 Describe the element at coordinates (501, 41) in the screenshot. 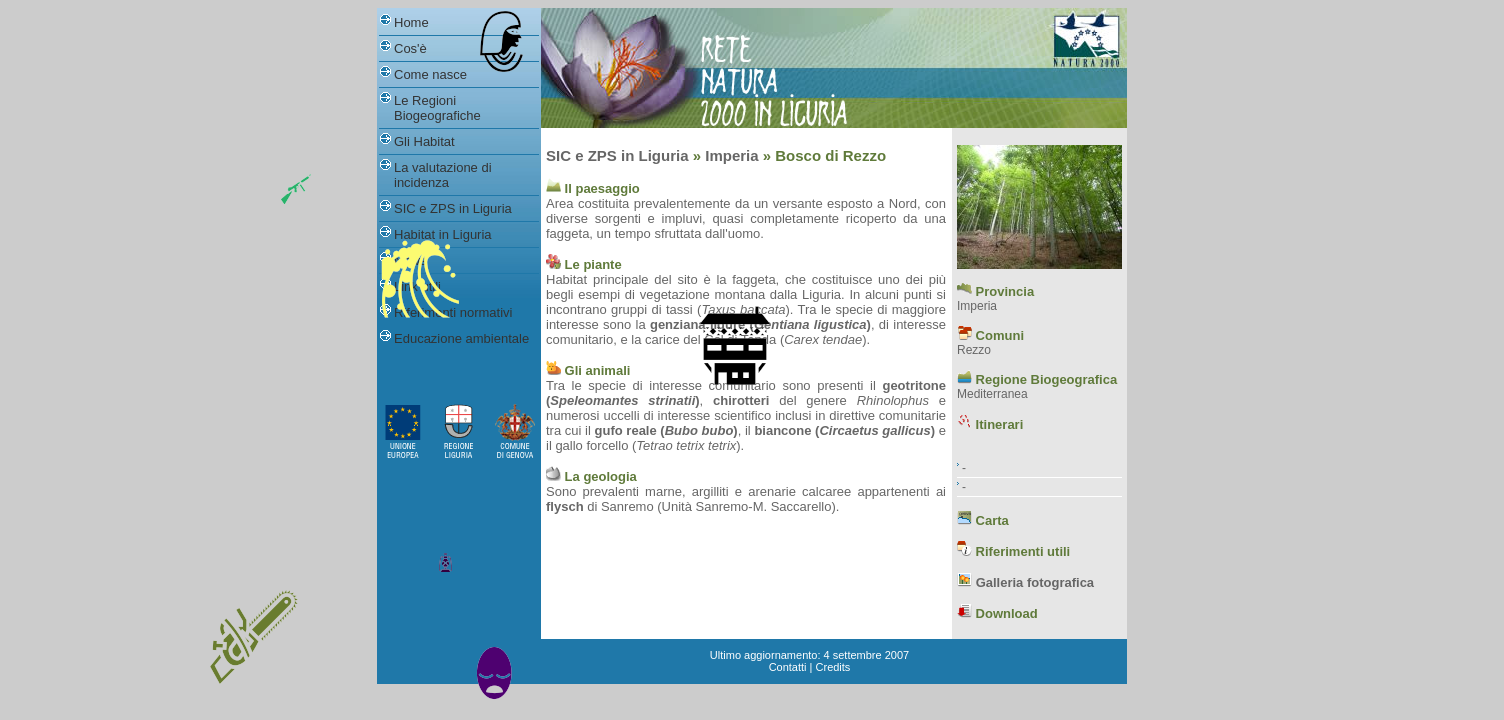

I see `select egyptian theme or civilization` at that location.